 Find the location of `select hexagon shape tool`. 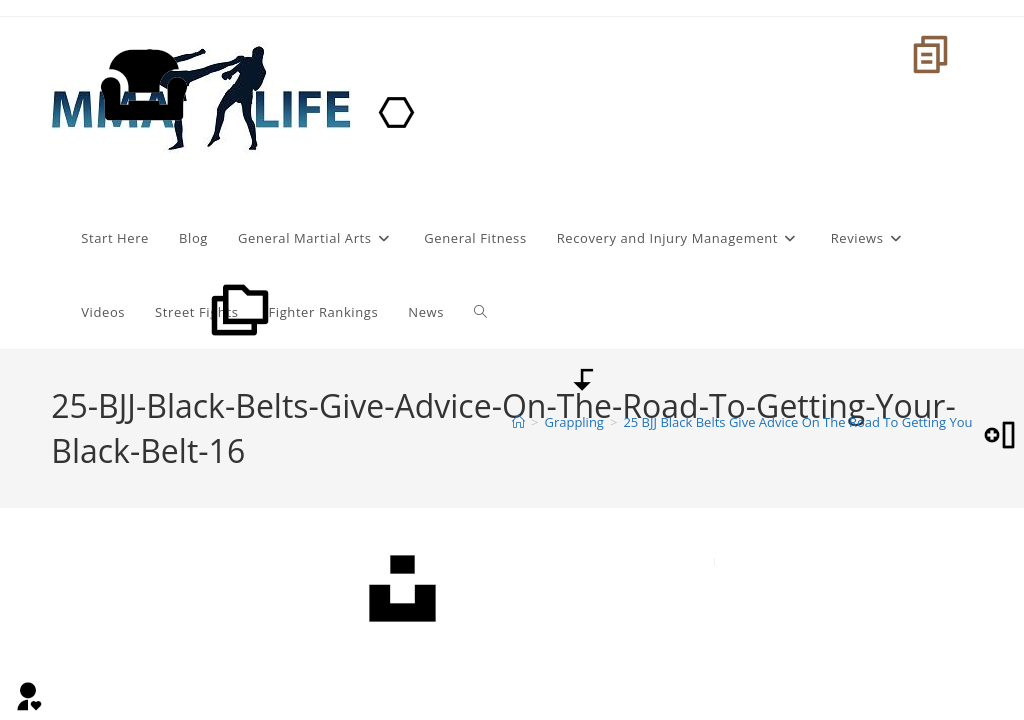

select hexagon shape tool is located at coordinates (396, 112).